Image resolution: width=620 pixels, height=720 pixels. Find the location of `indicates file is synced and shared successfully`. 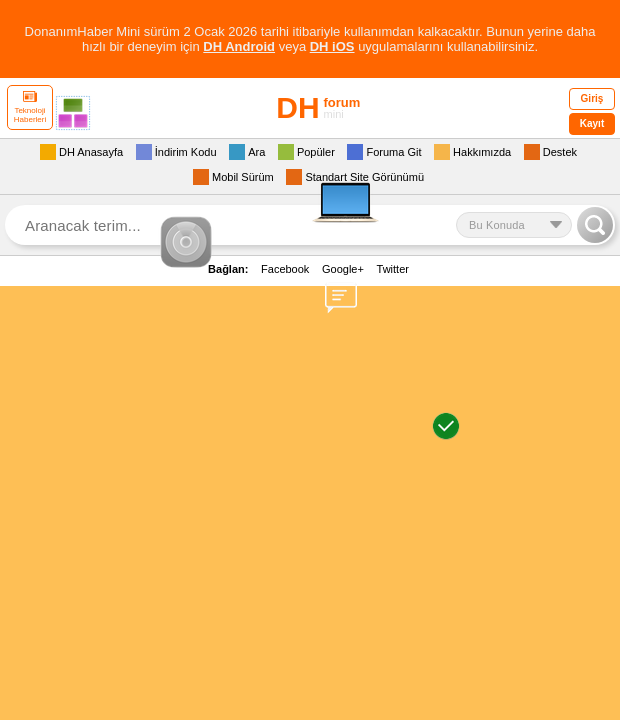

indicates file is synced and shared successfully is located at coordinates (446, 426).